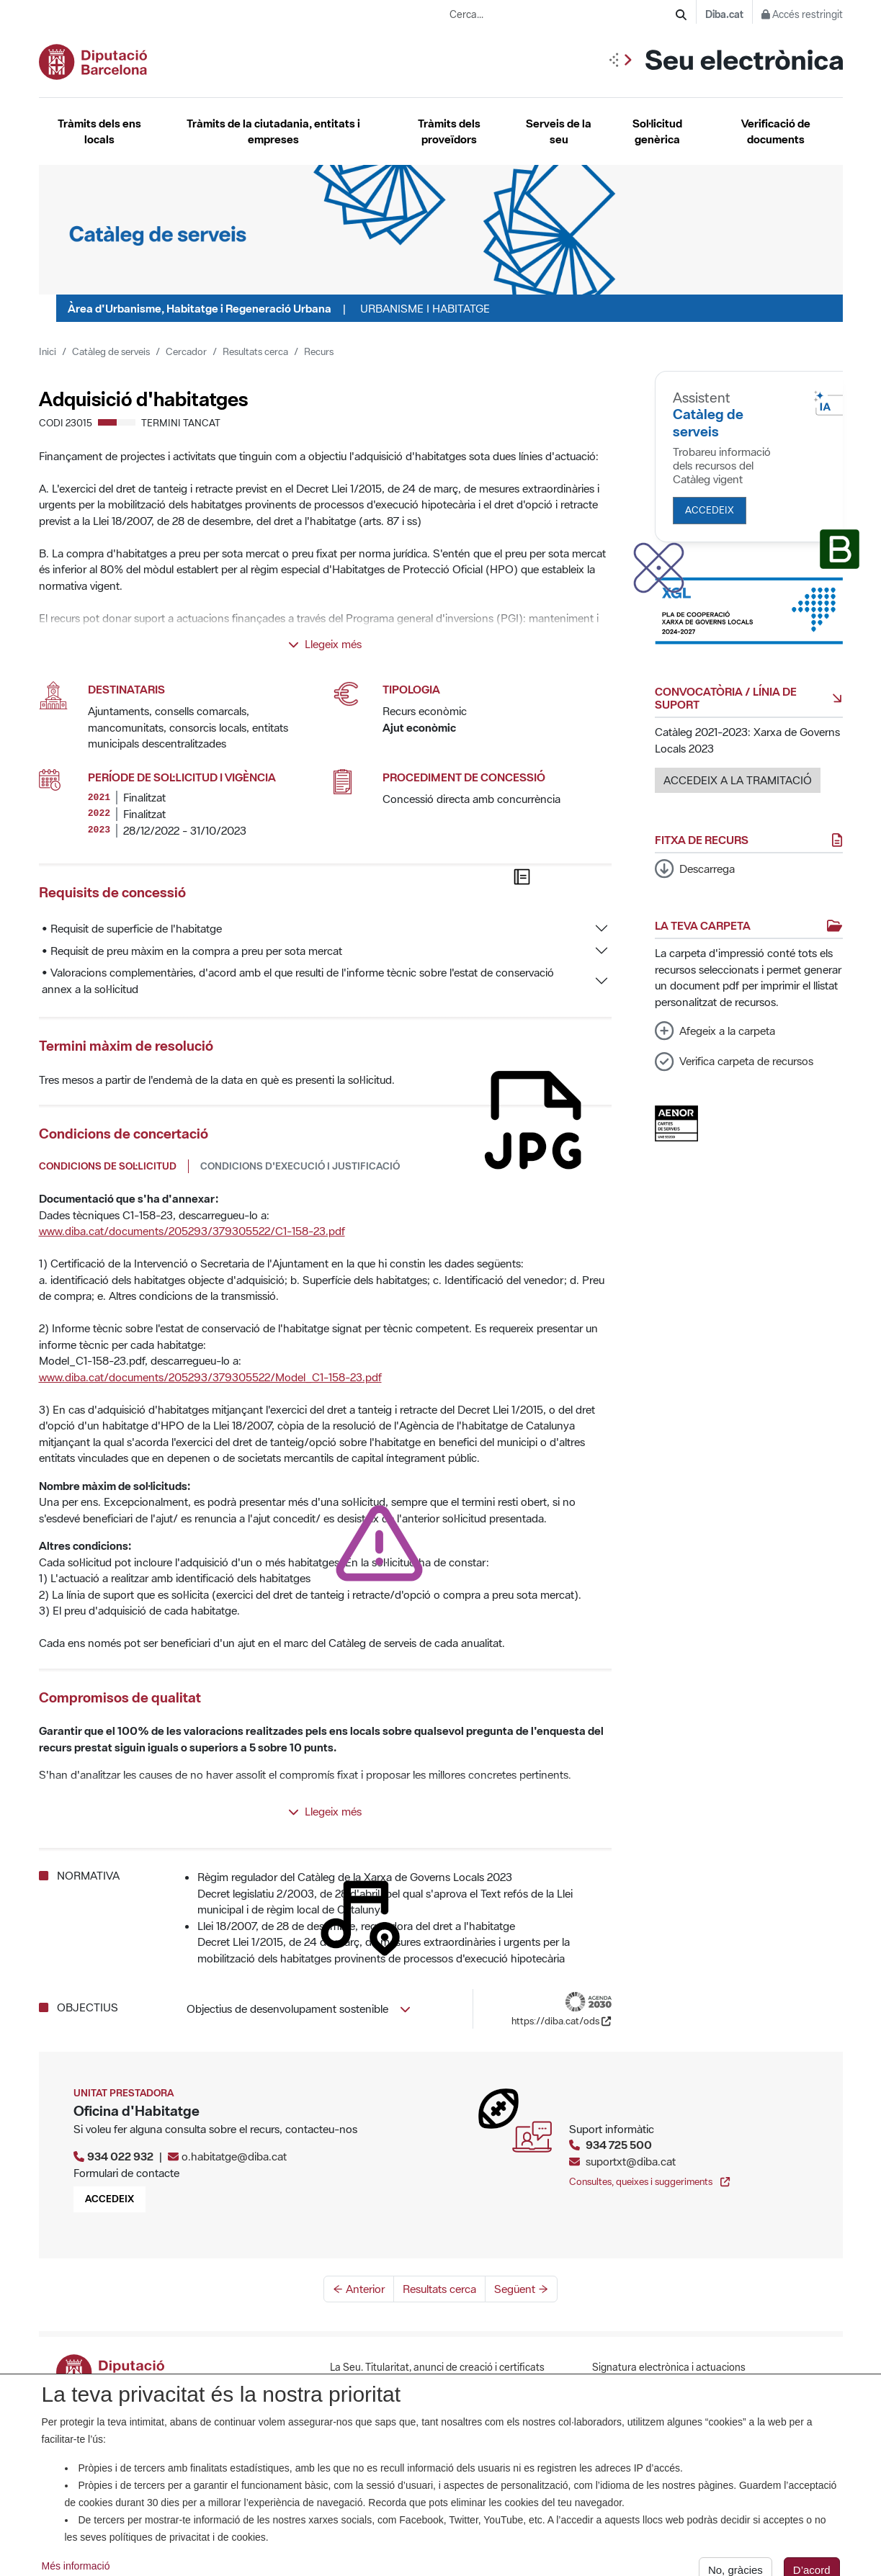 This screenshot has width=881, height=2576. I want to click on apply bold formatting to selected text, so click(839, 549).